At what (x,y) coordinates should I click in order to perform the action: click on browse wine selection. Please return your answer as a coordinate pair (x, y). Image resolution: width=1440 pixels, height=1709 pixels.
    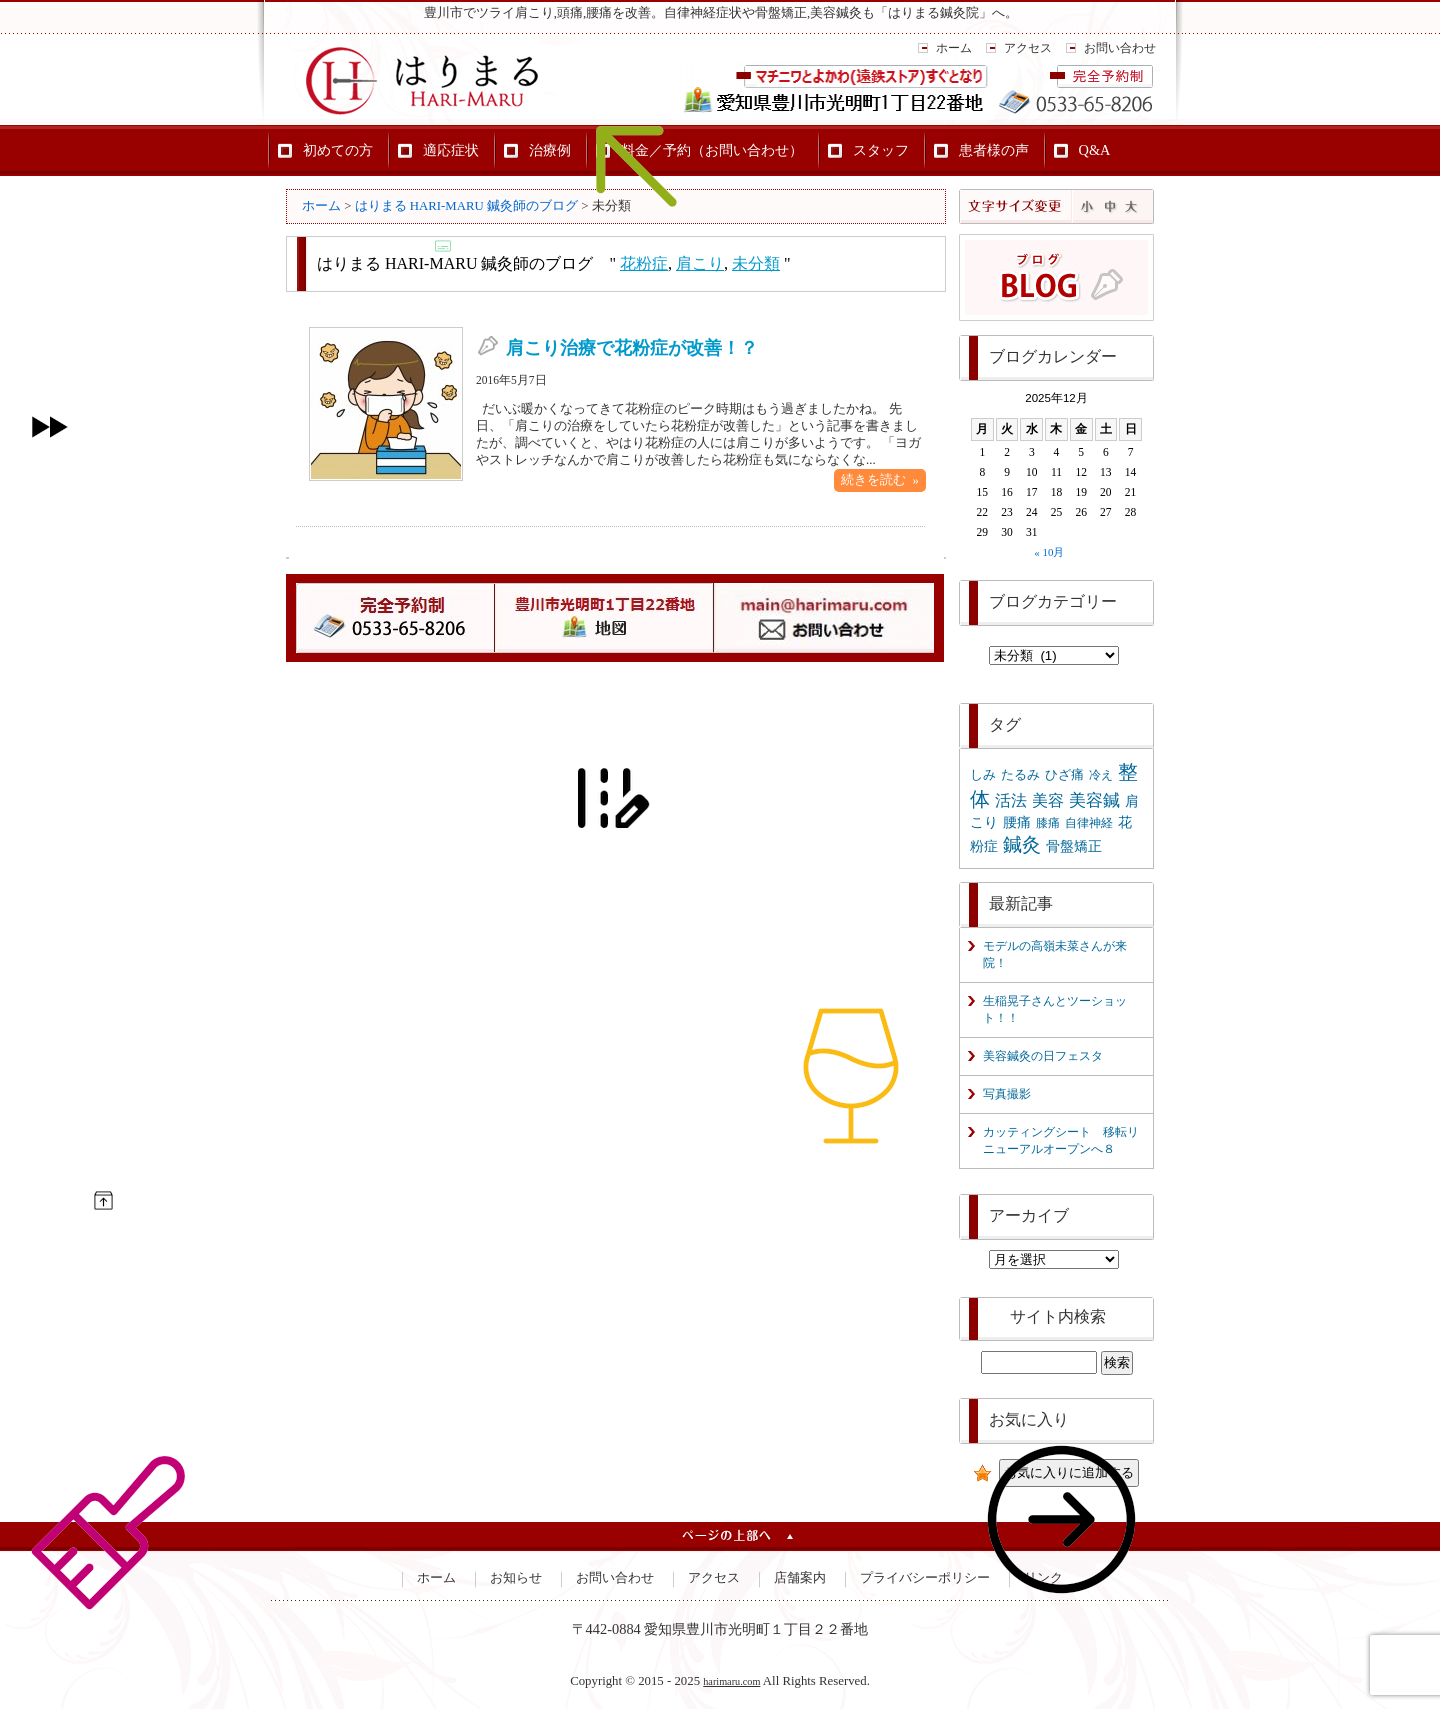
    Looking at the image, I should click on (851, 1071).